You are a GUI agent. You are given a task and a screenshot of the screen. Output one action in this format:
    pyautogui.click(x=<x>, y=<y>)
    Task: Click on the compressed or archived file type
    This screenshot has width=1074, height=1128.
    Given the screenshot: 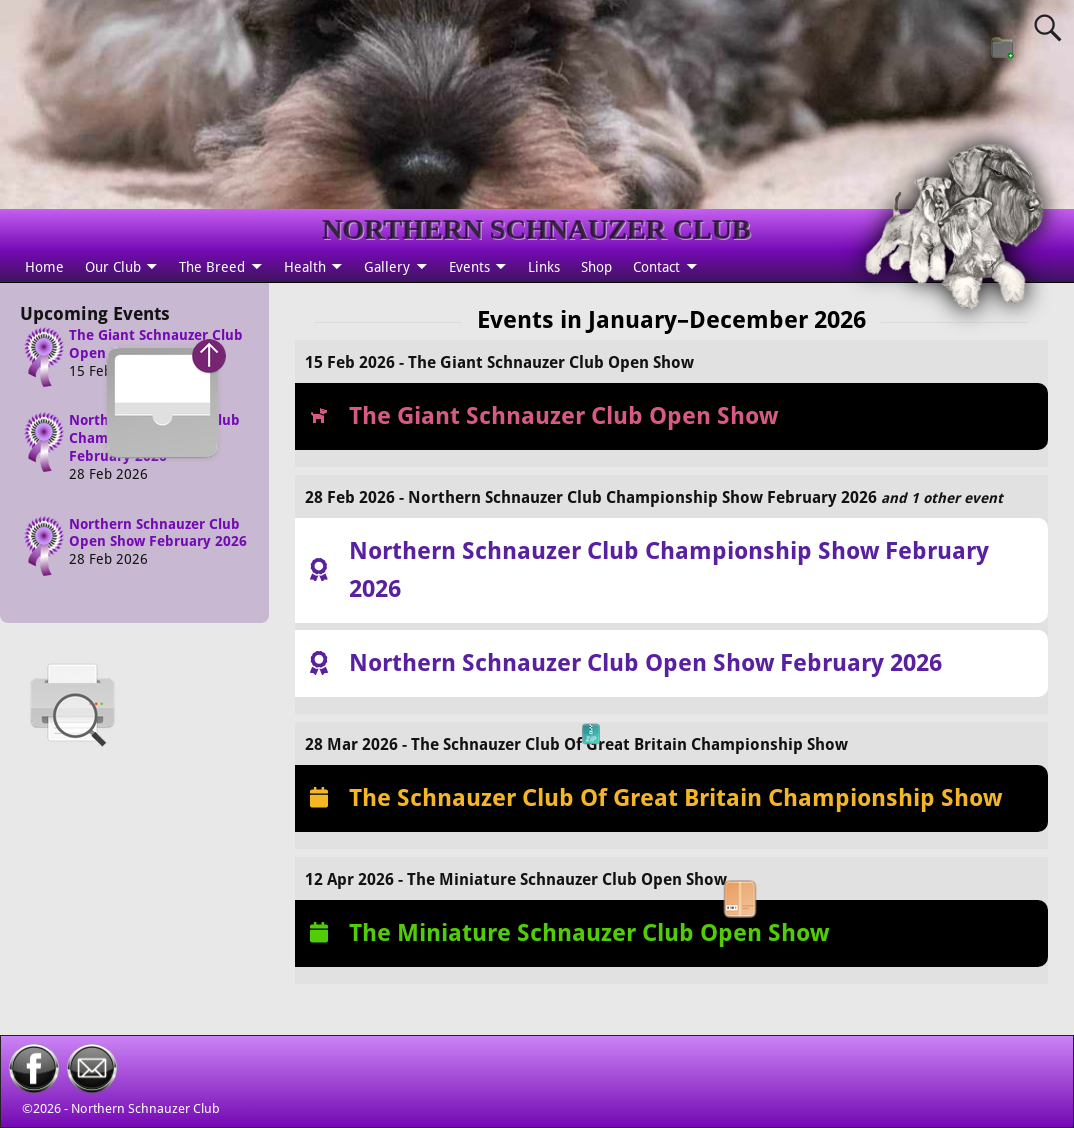 What is the action you would take?
    pyautogui.click(x=740, y=899)
    